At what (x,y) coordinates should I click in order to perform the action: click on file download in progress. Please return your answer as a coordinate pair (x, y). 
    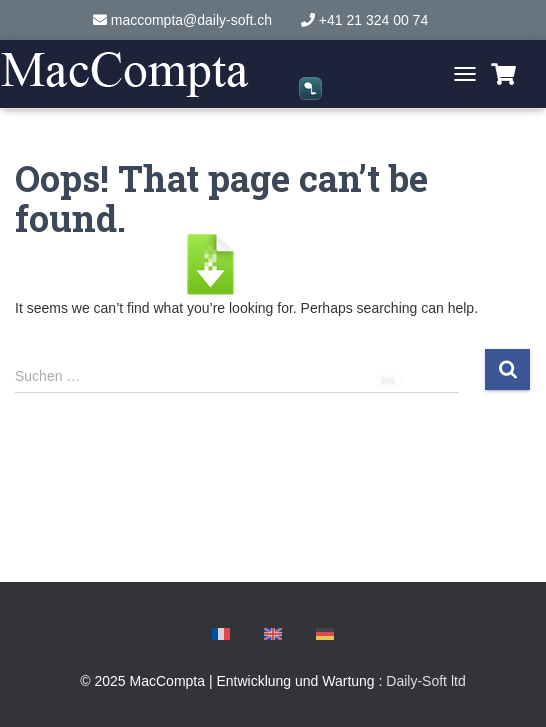
    Looking at the image, I should click on (210, 265).